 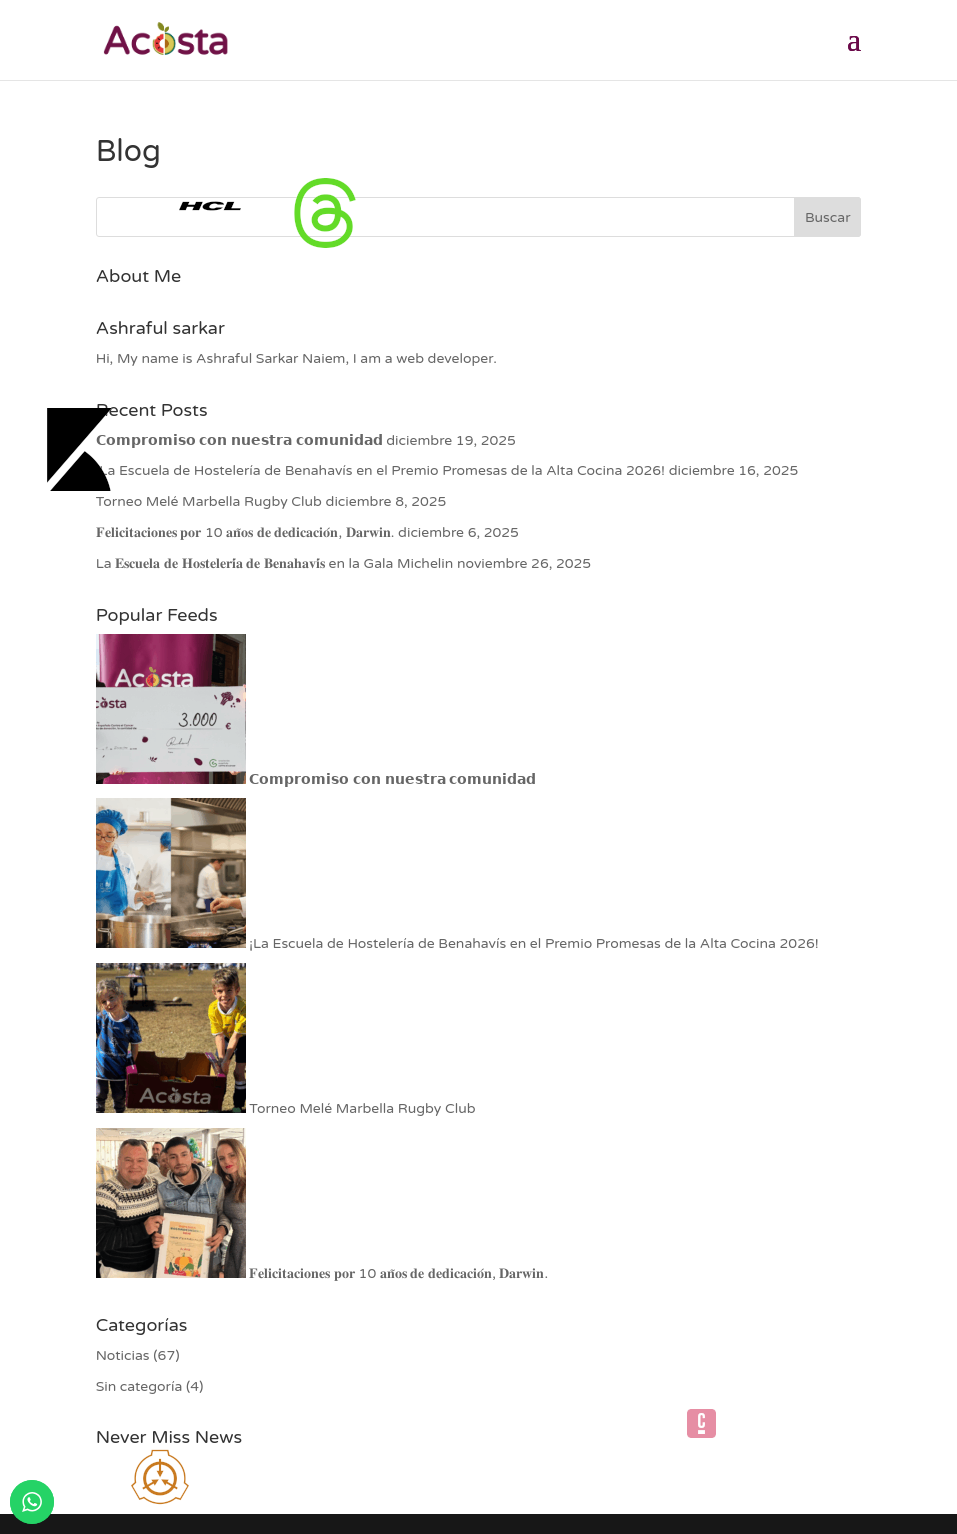 I want to click on SCP Foundation logo, so click(x=160, y=1477).